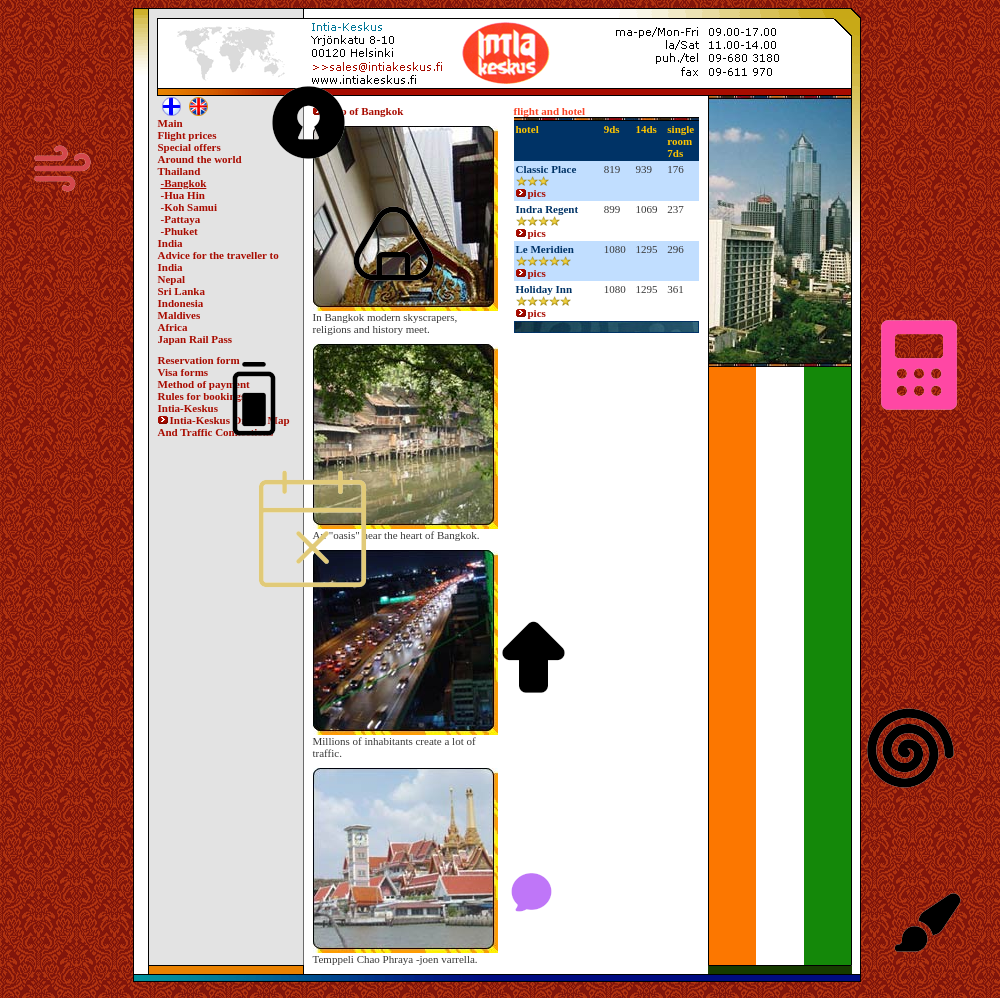 The width and height of the screenshot is (1000, 998). I want to click on view current wind conditions, so click(62, 168).